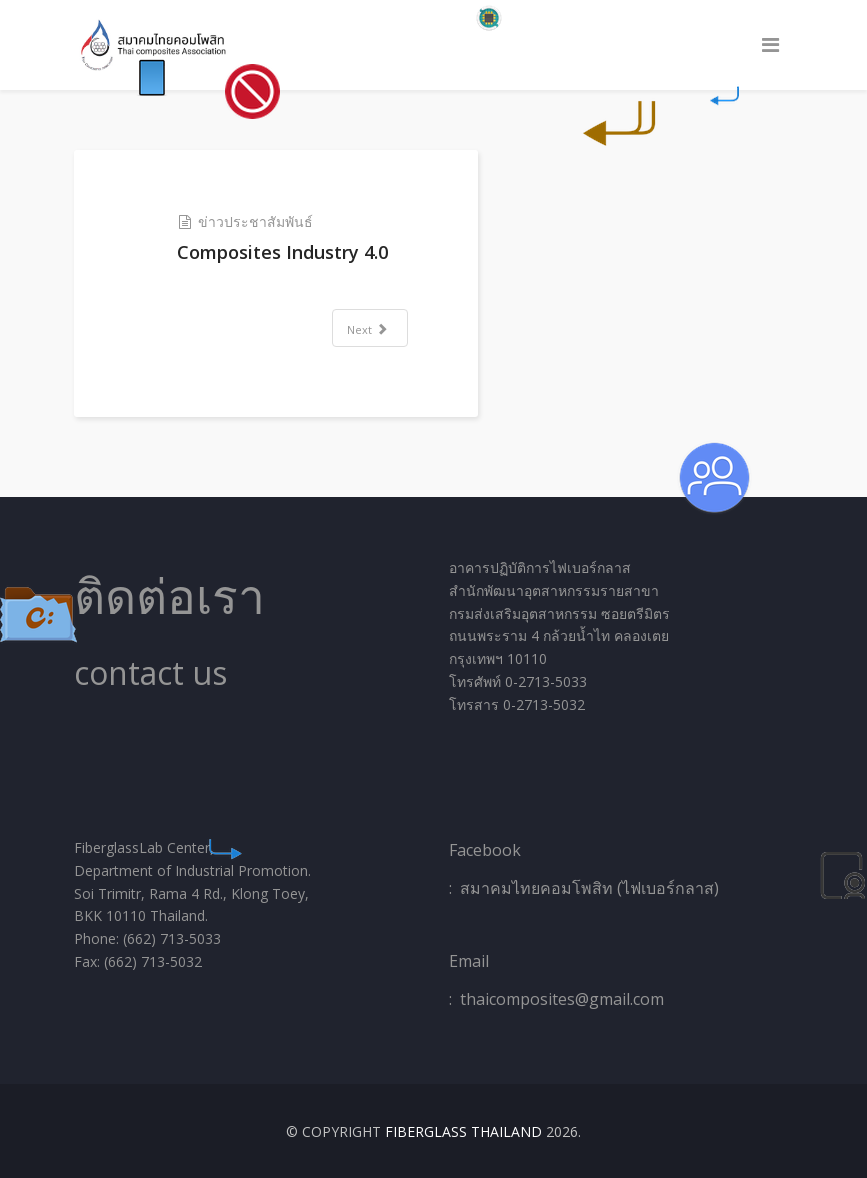 The width and height of the screenshot is (867, 1178). I want to click on reply to an email message, so click(724, 94).